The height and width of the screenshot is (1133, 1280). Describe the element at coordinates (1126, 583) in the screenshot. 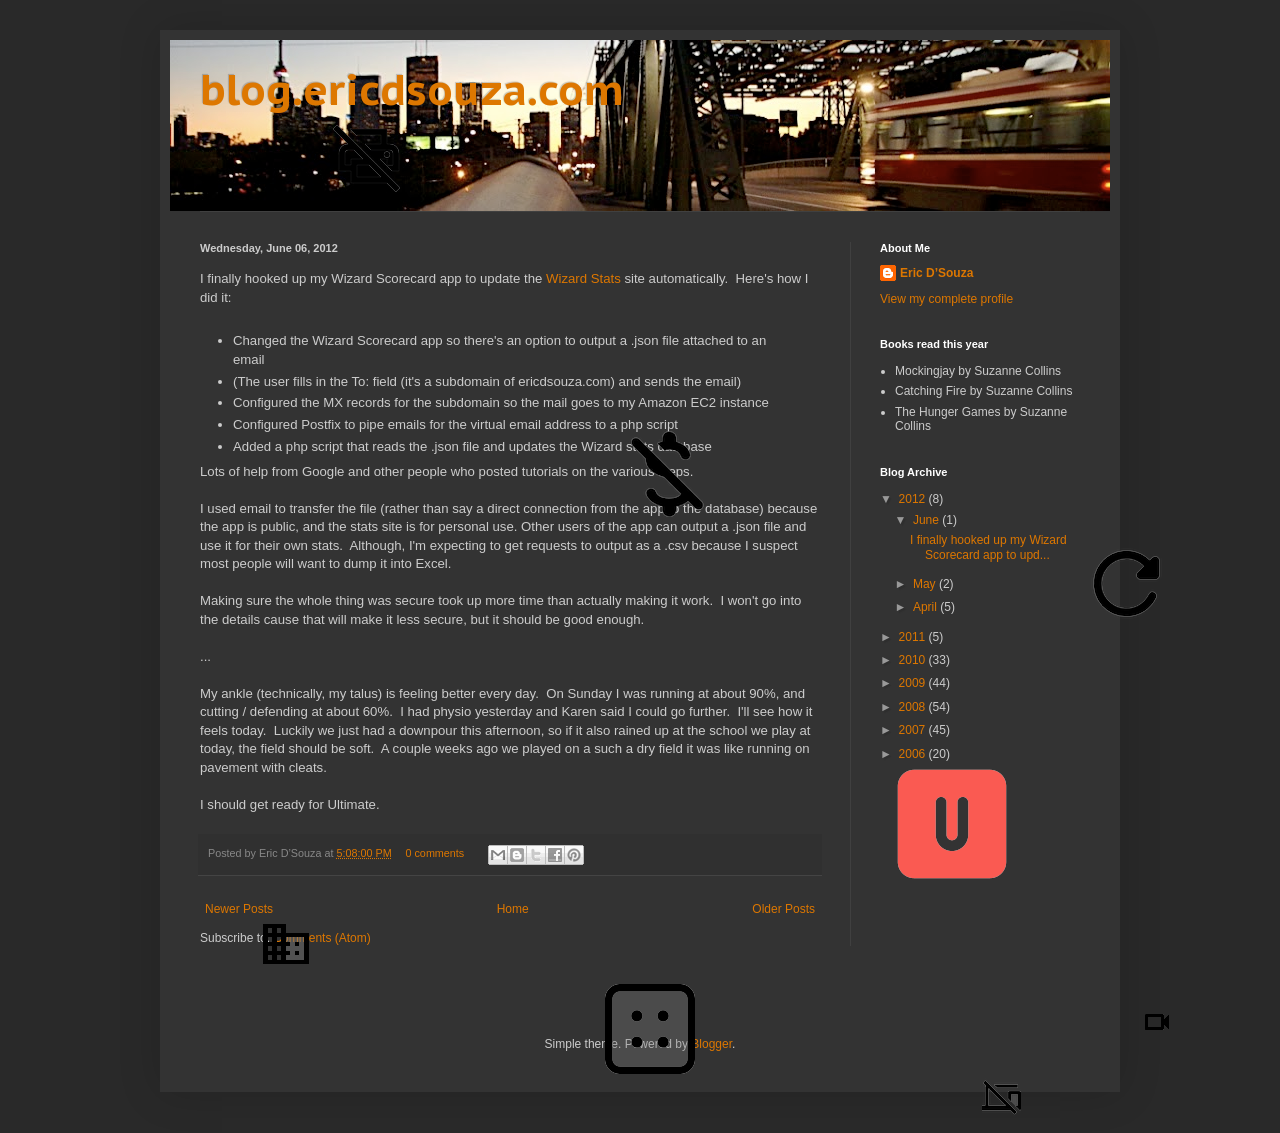

I see `refresh or reload the current page` at that location.